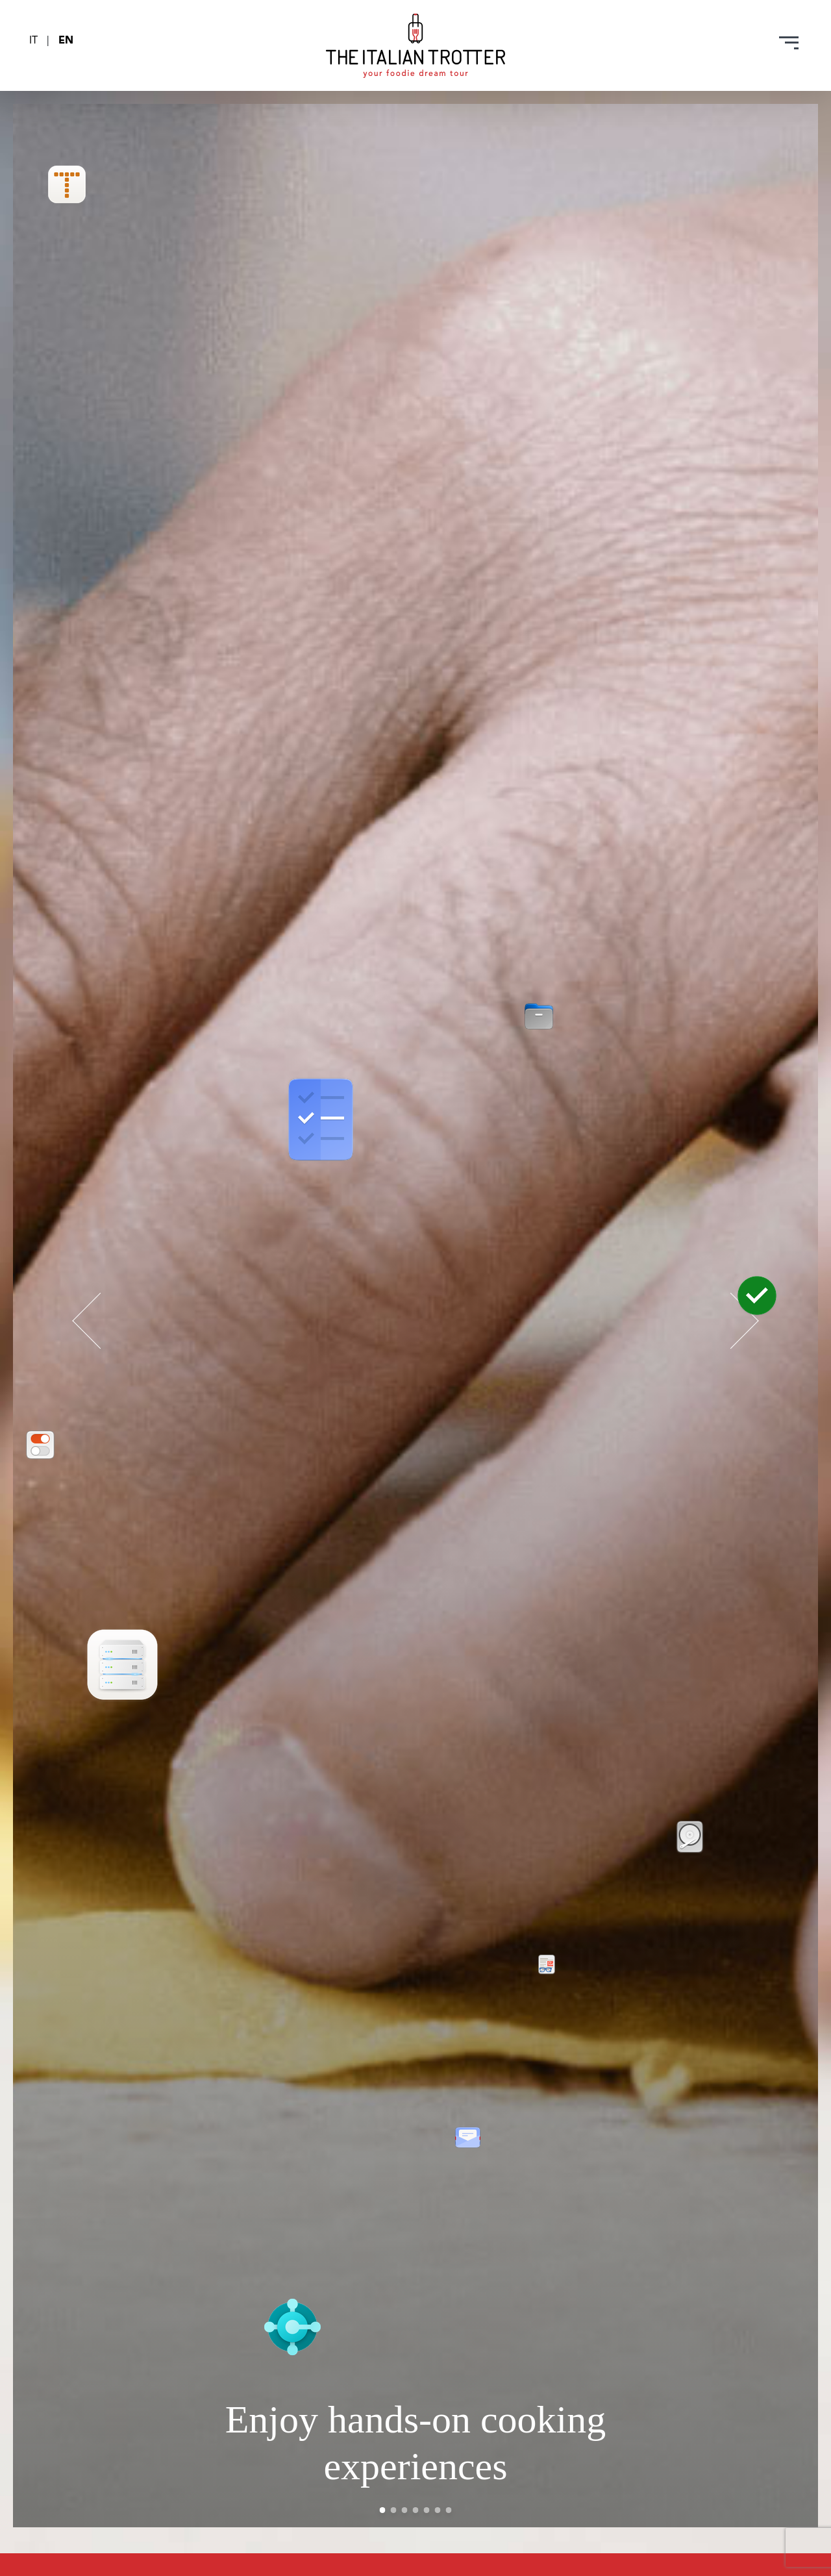 This screenshot has height=2576, width=831. What do you see at coordinates (40, 1445) in the screenshot?
I see `open gnome tweaks application` at bounding box center [40, 1445].